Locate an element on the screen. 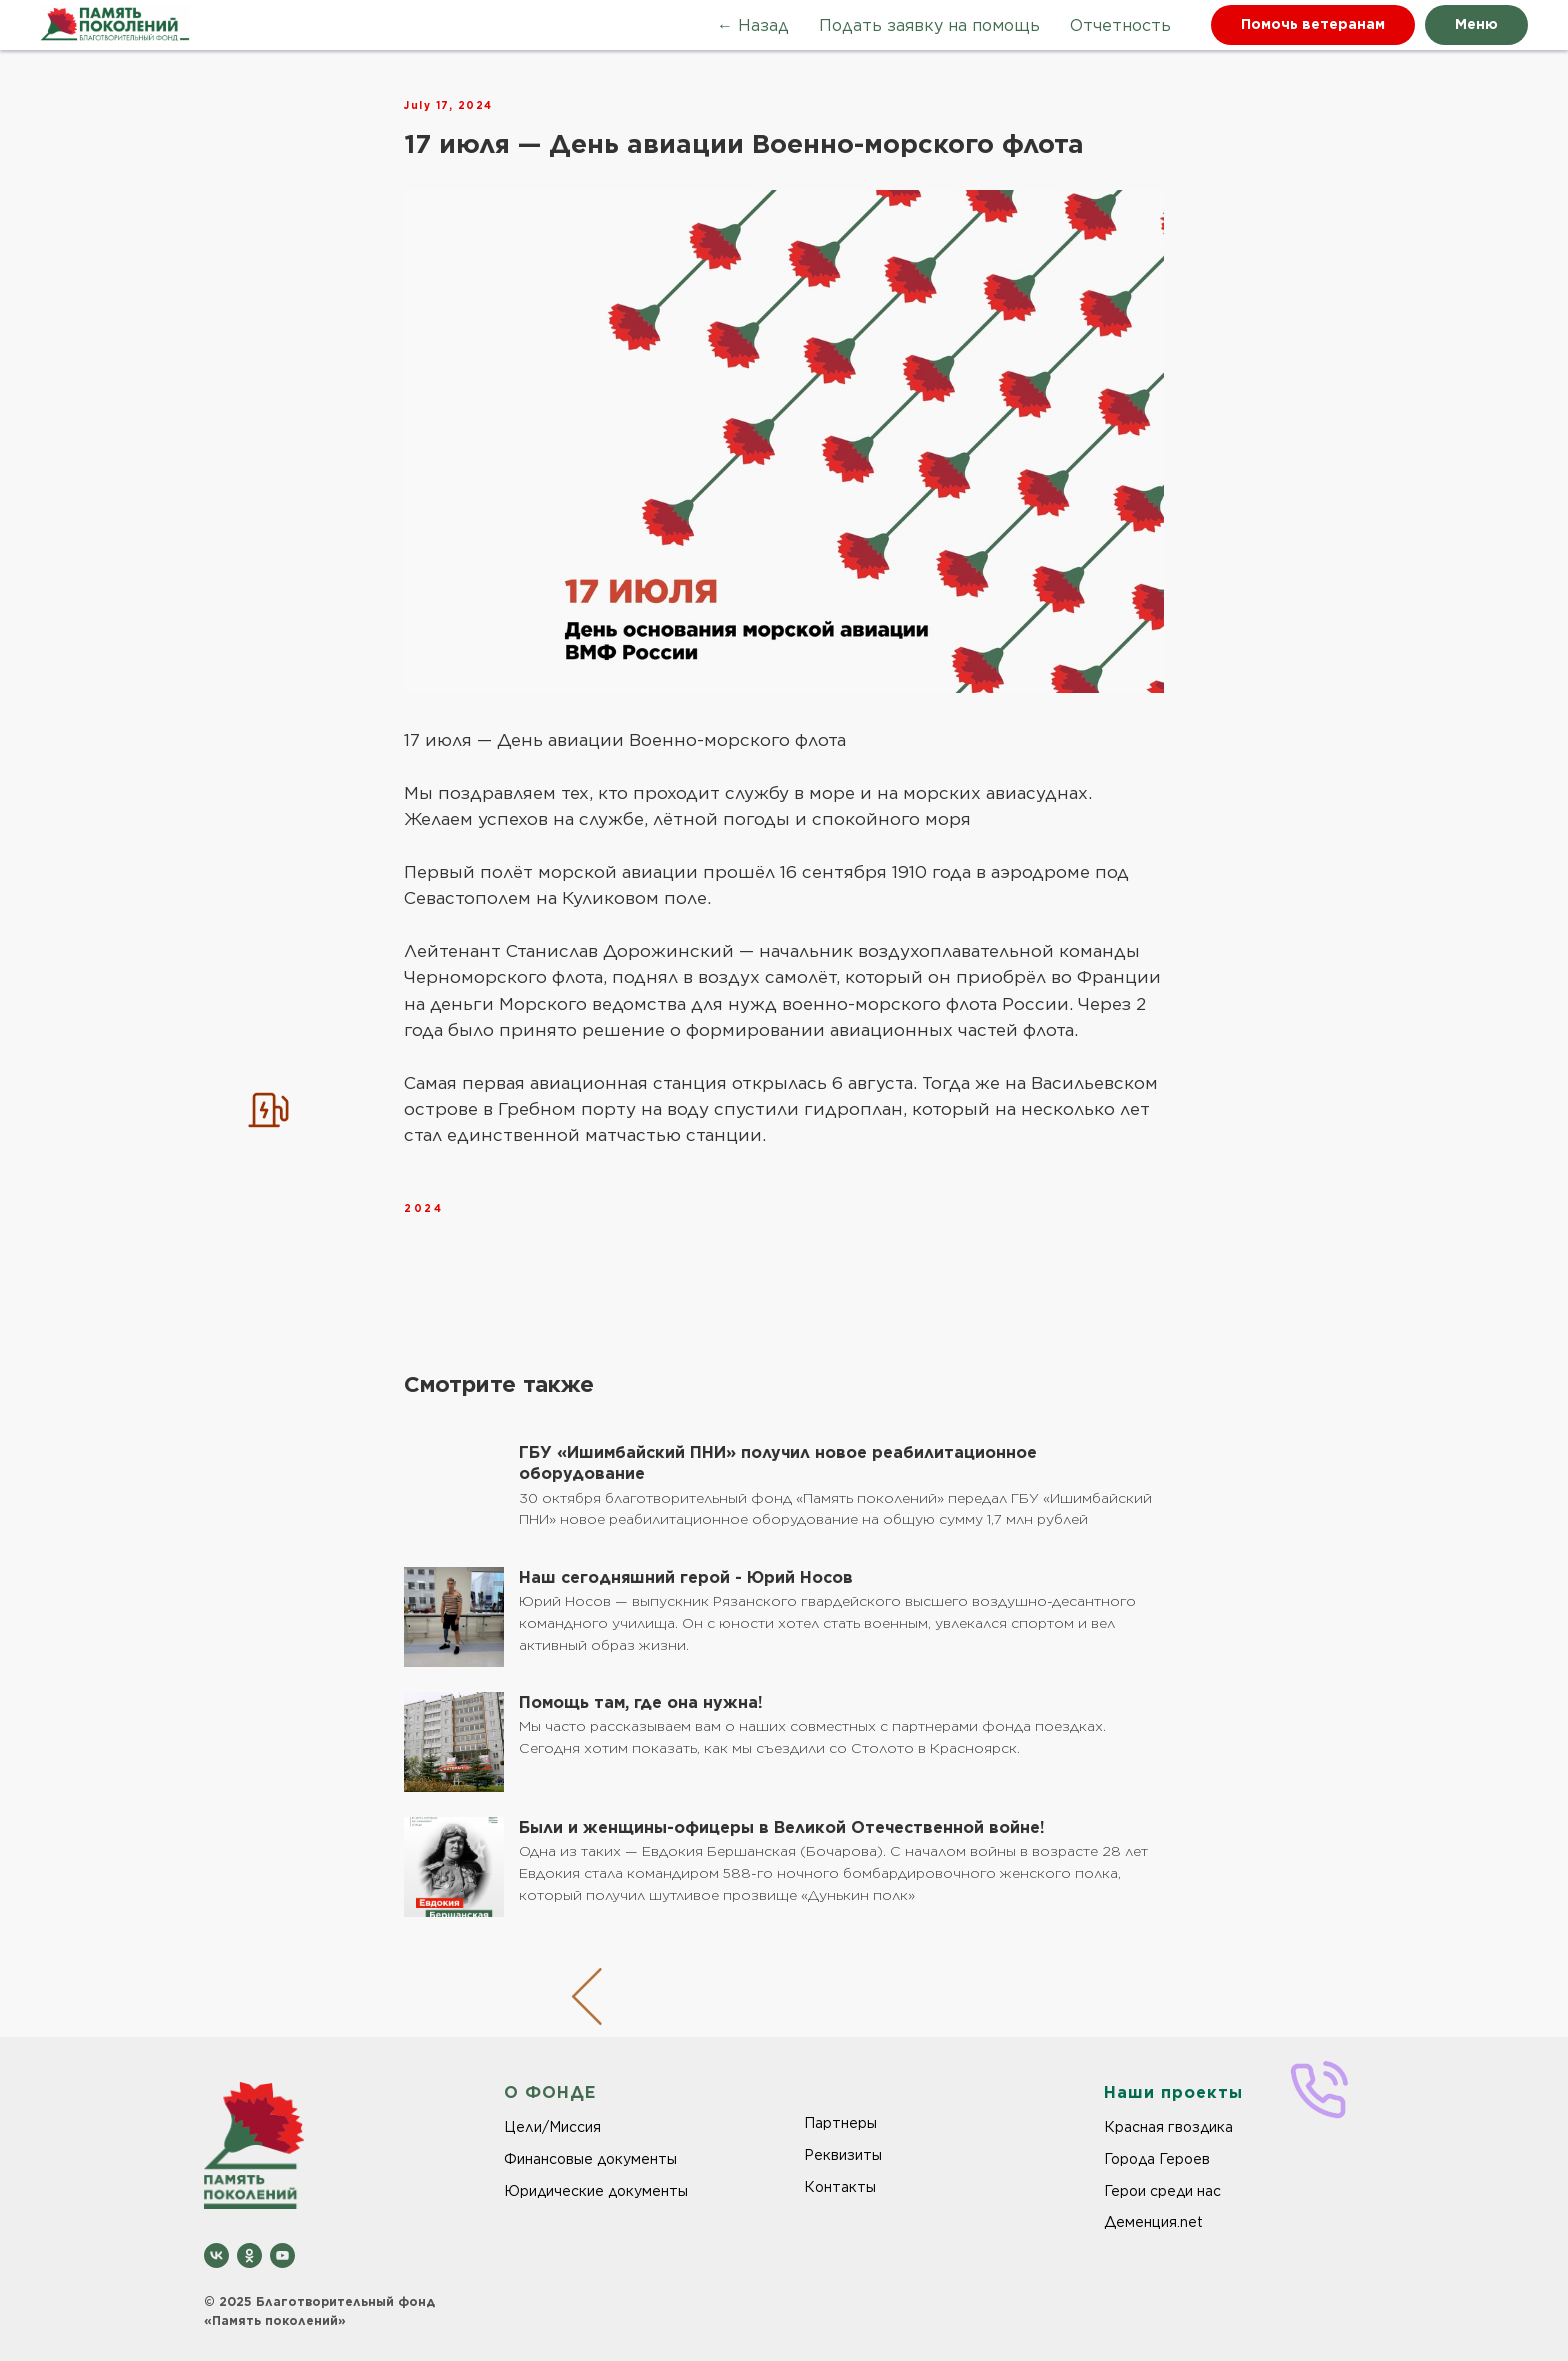 The width and height of the screenshot is (1568, 2361). find nearby electric vehicle charging stations is located at coordinates (267, 1110).